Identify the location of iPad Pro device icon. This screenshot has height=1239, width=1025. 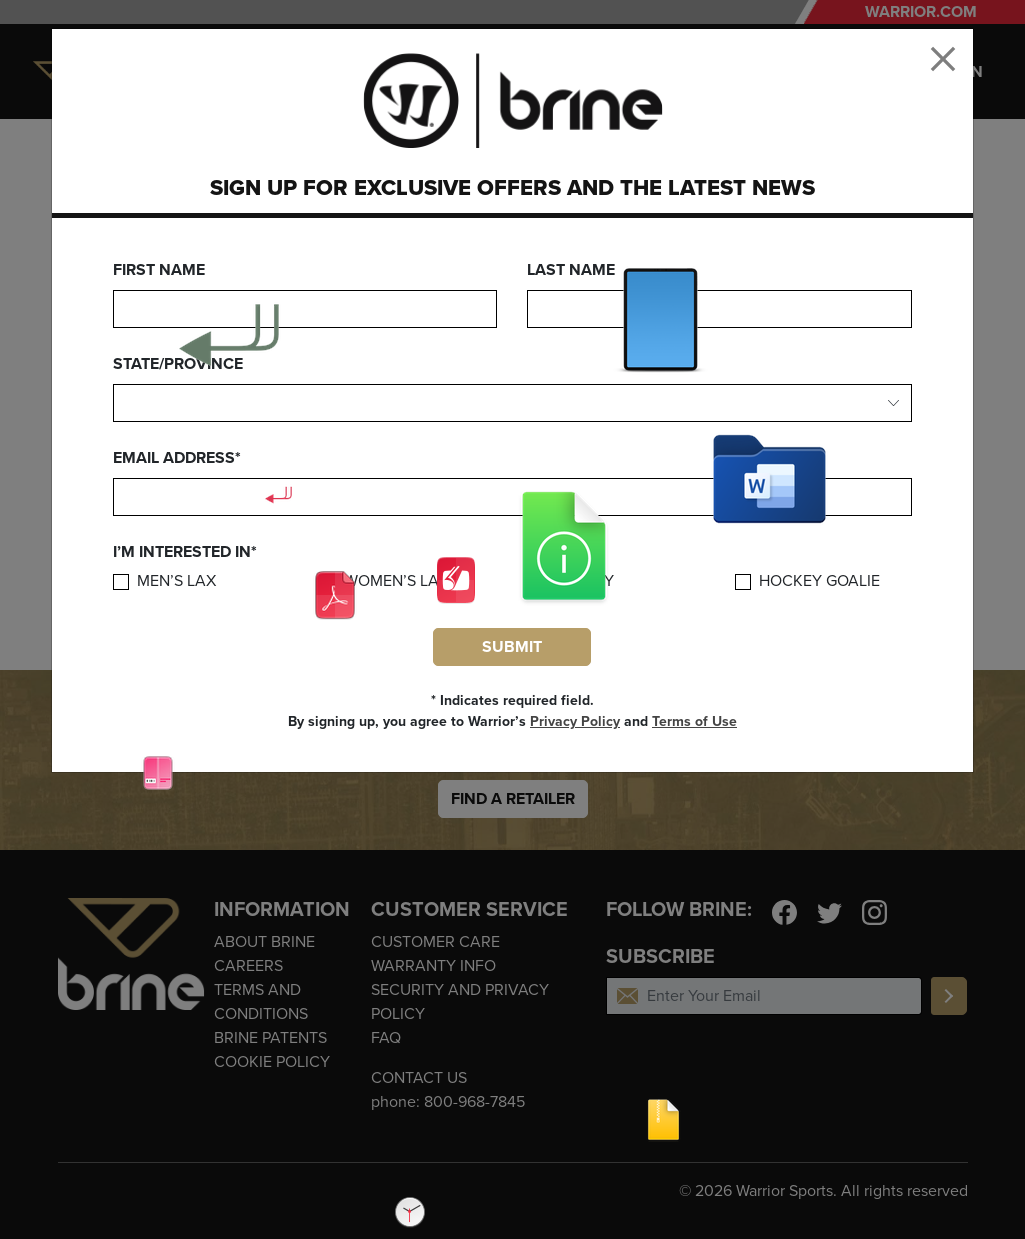
(660, 320).